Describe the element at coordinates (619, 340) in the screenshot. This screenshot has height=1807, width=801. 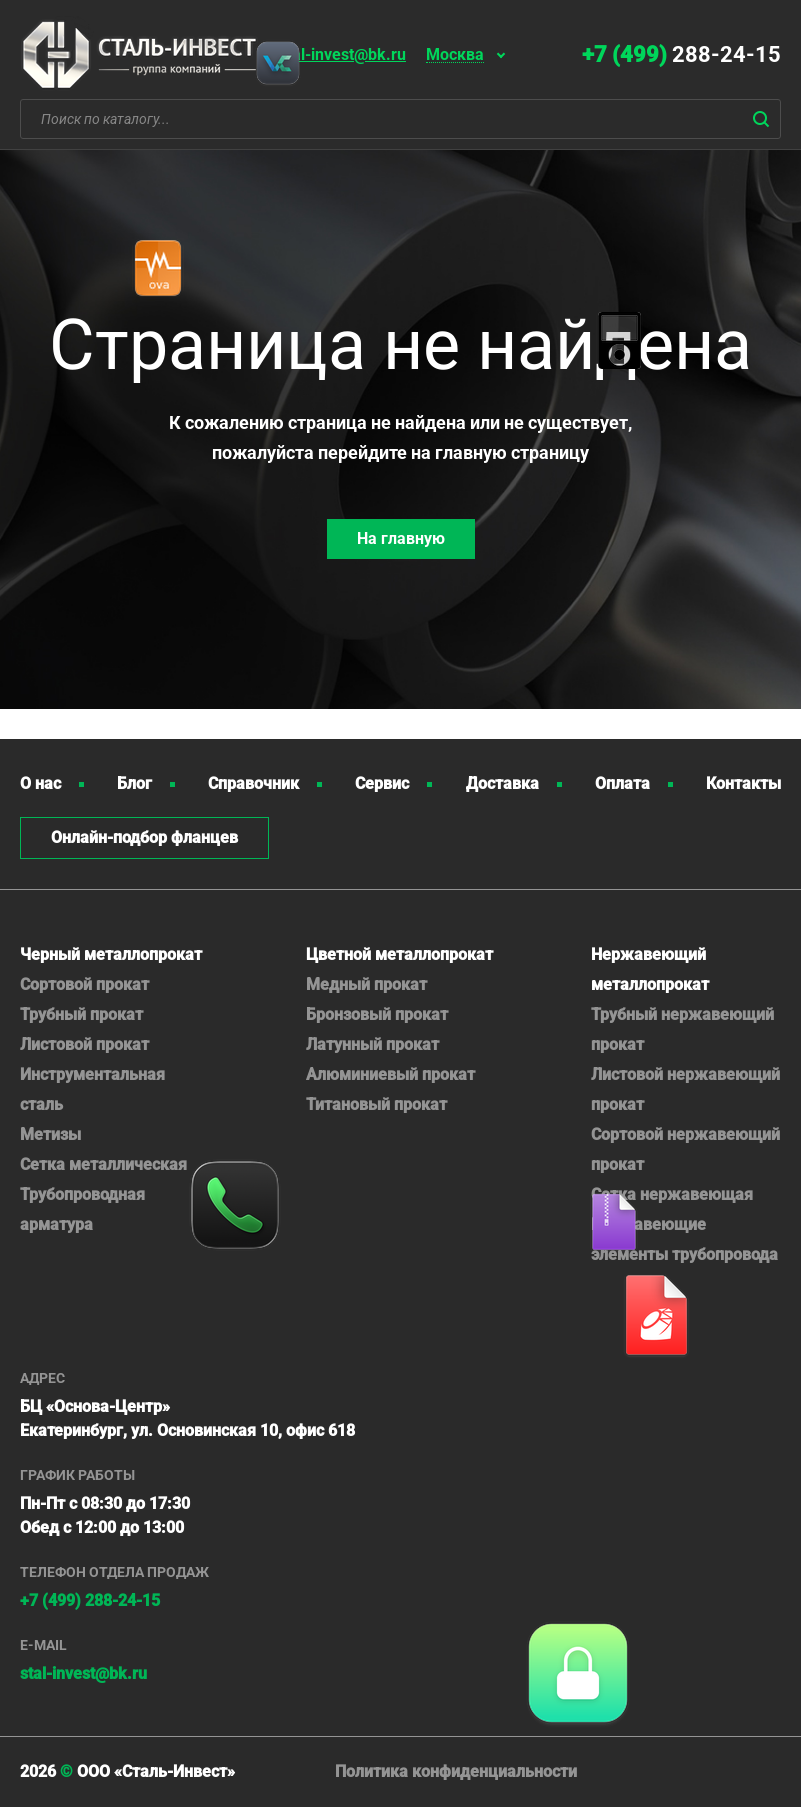
I see `iPod Nano device in sidebar` at that location.